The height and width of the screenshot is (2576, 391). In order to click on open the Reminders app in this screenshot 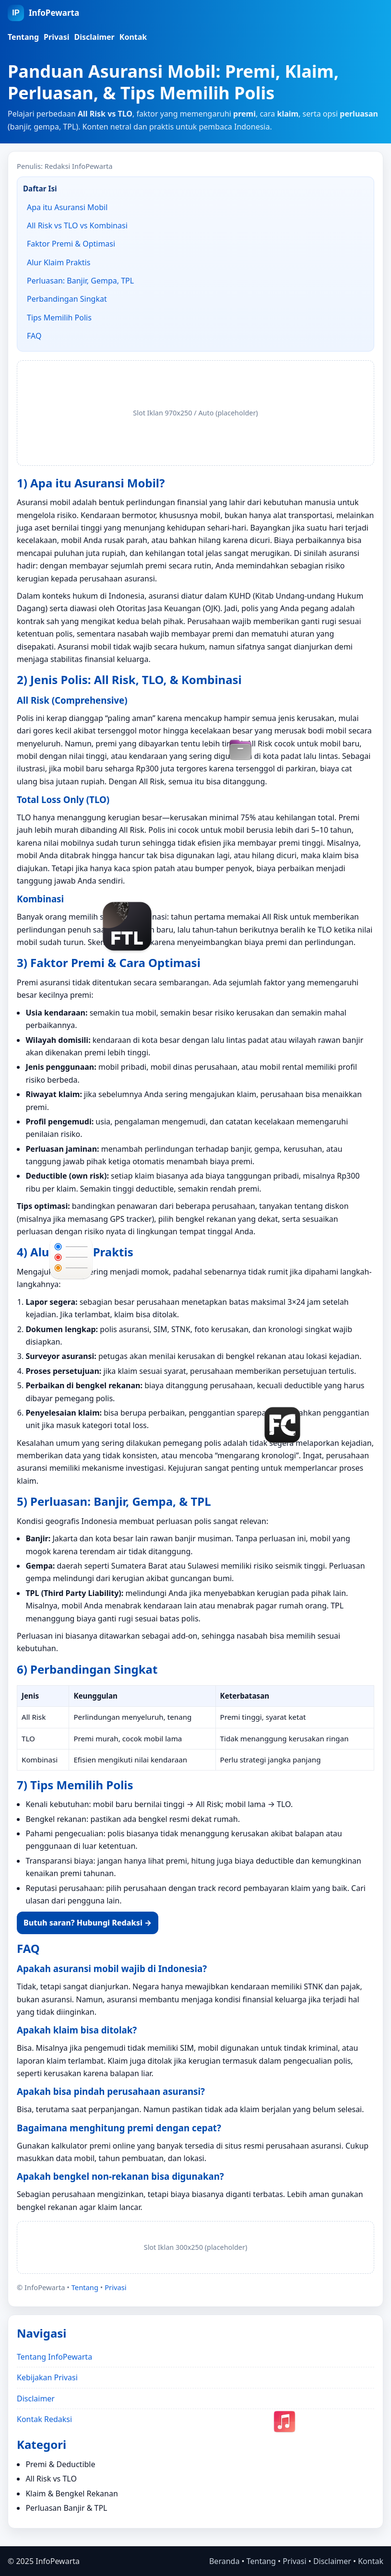, I will do `click(71, 1257)`.